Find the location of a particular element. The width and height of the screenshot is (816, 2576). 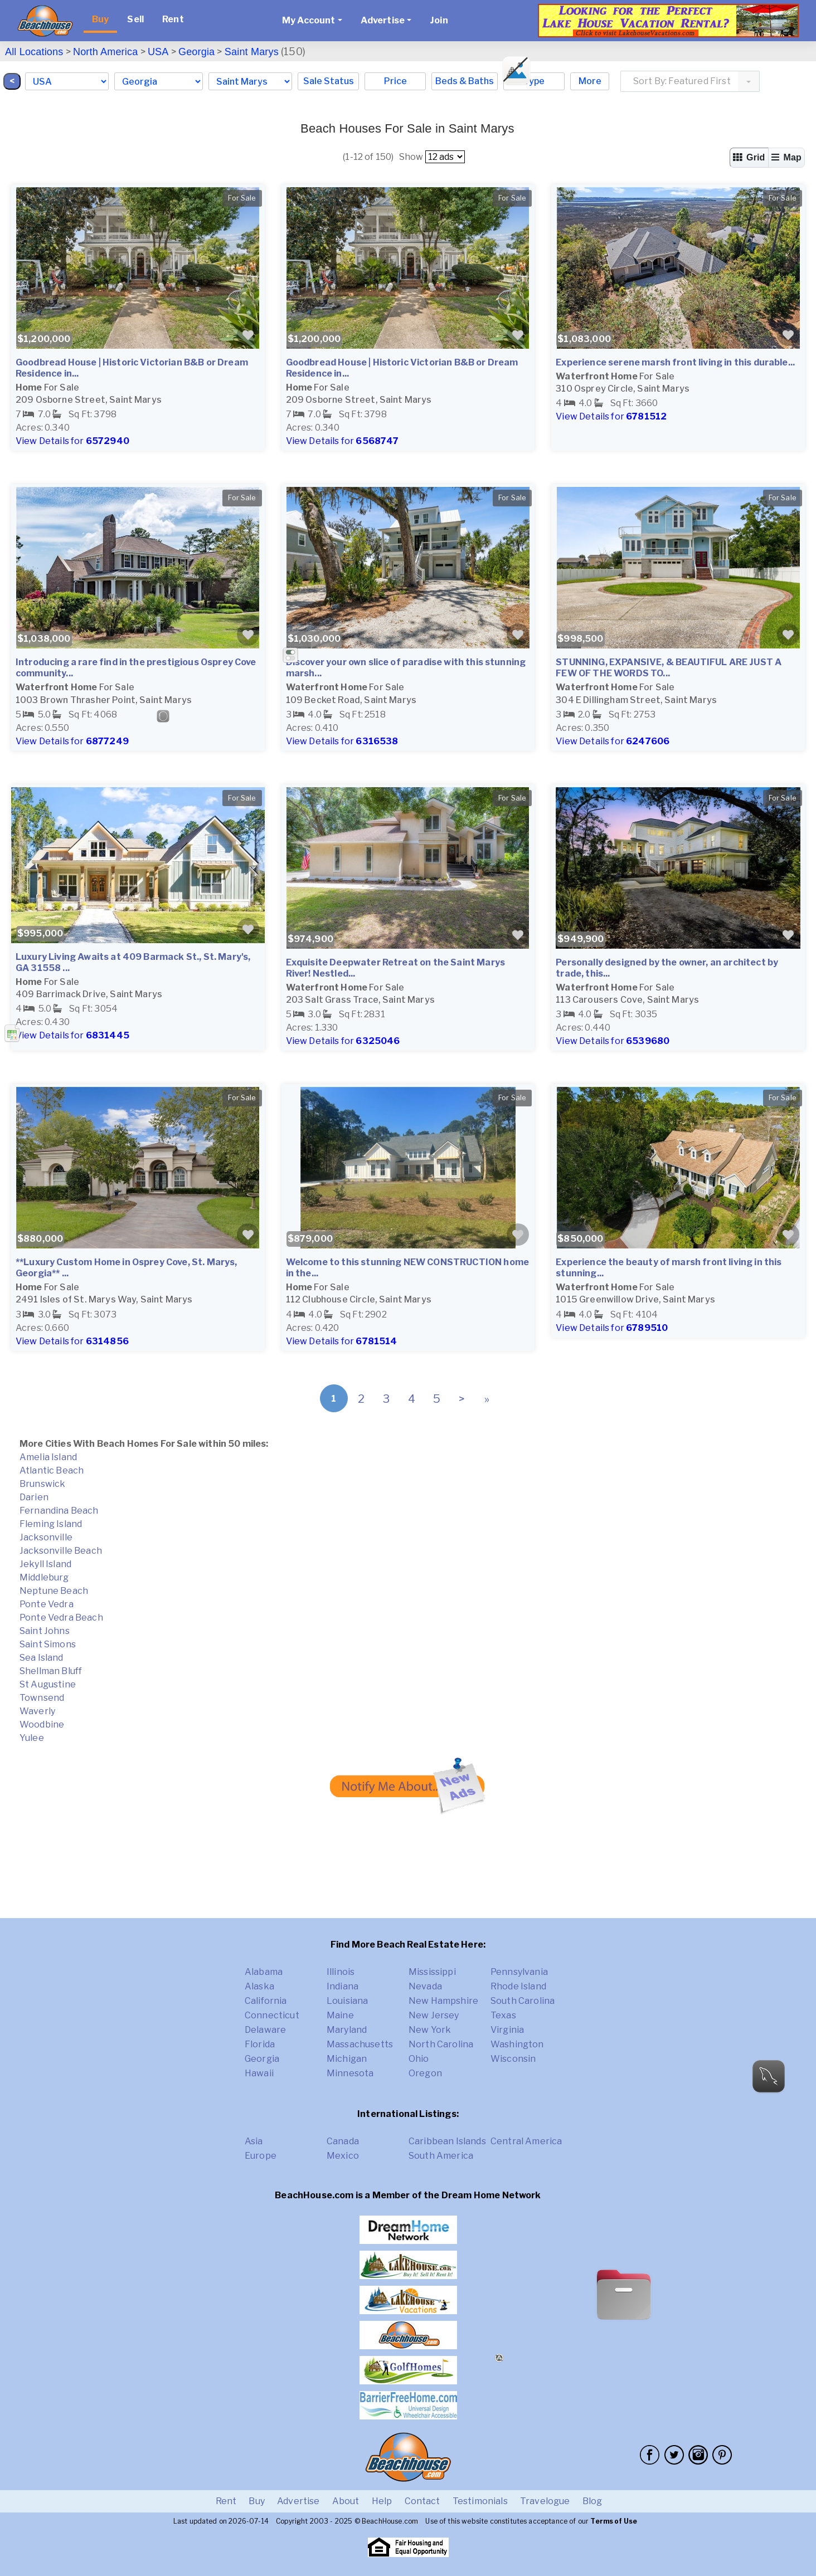

open the file manager application is located at coordinates (624, 2295).